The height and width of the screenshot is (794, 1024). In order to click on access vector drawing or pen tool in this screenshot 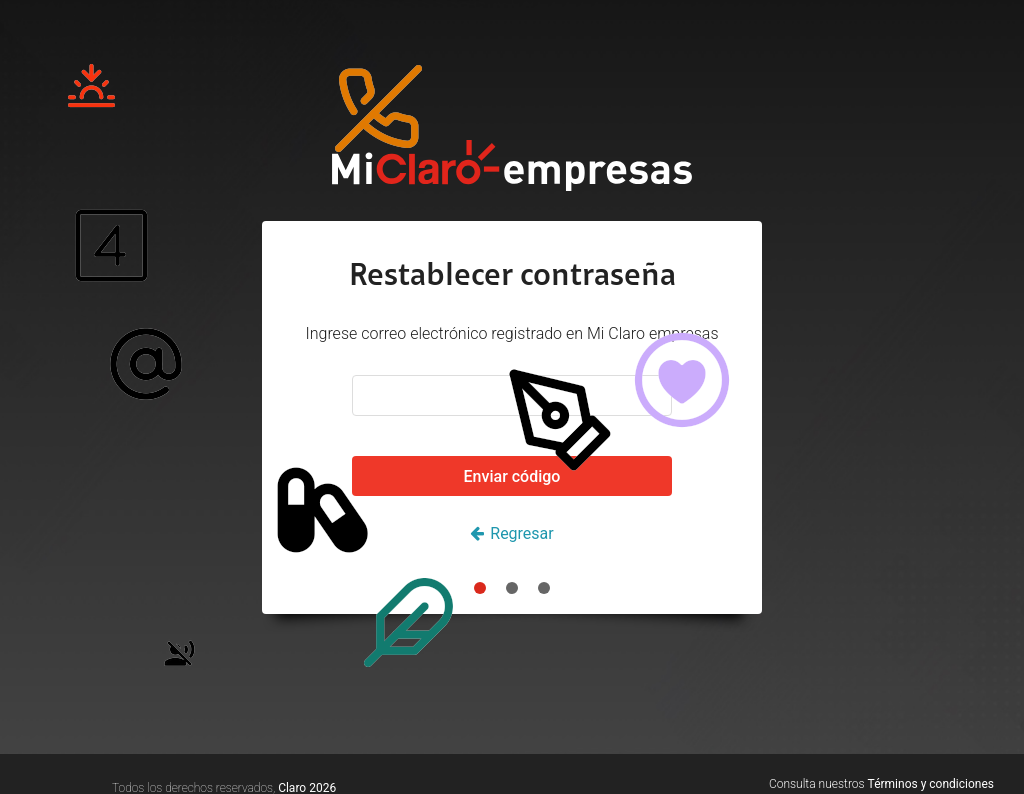, I will do `click(560, 420)`.